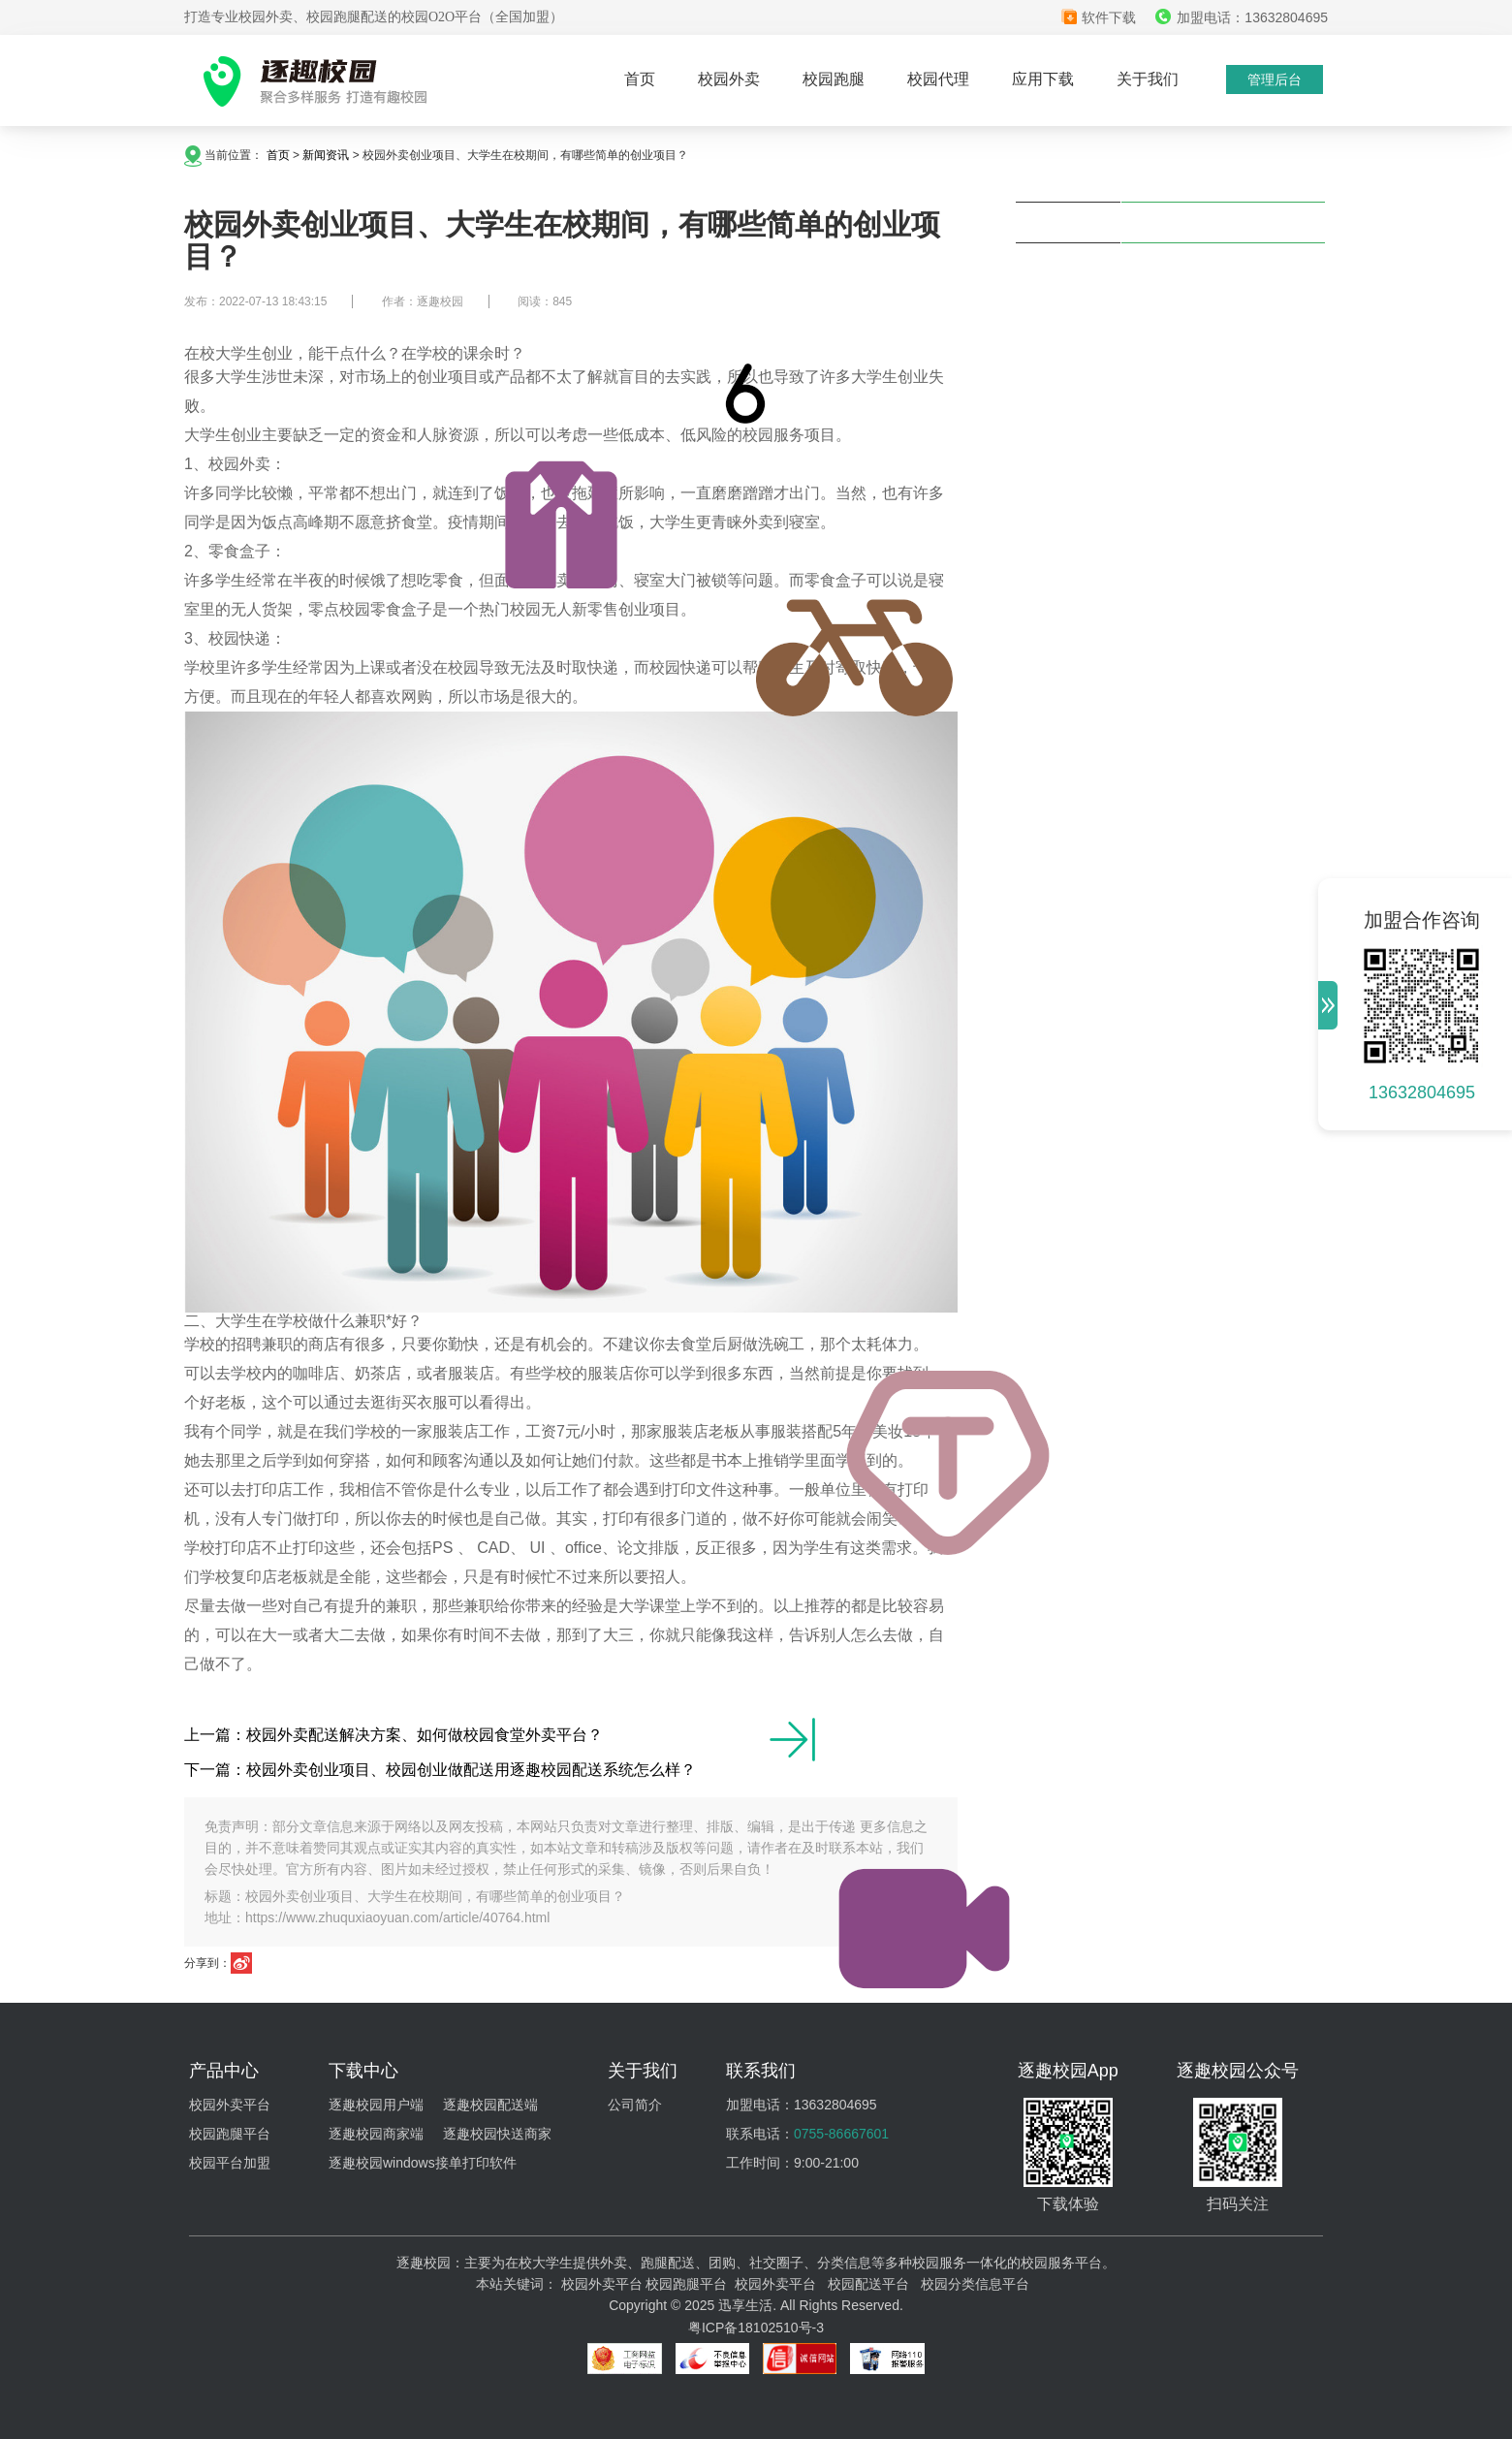 This screenshot has width=1512, height=2439. I want to click on start a video call, so click(924, 1928).